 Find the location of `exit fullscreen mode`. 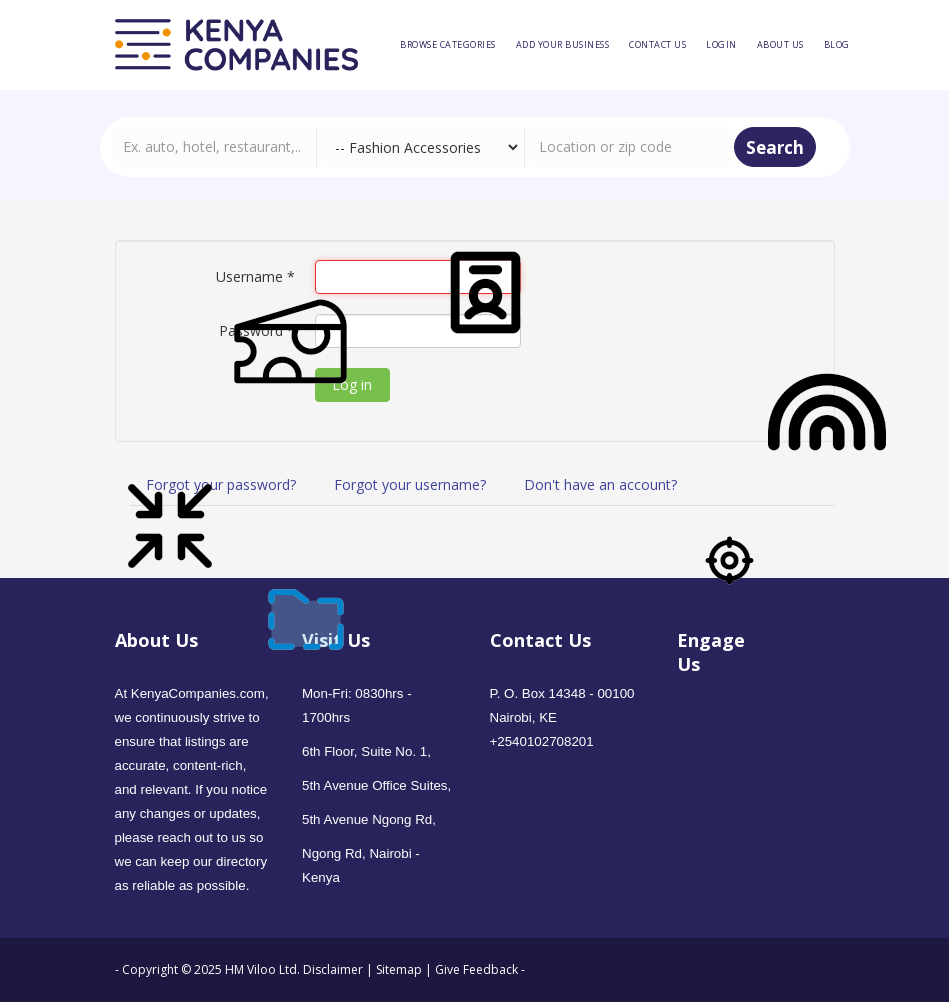

exit fullscreen mode is located at coordinates (170, 526).